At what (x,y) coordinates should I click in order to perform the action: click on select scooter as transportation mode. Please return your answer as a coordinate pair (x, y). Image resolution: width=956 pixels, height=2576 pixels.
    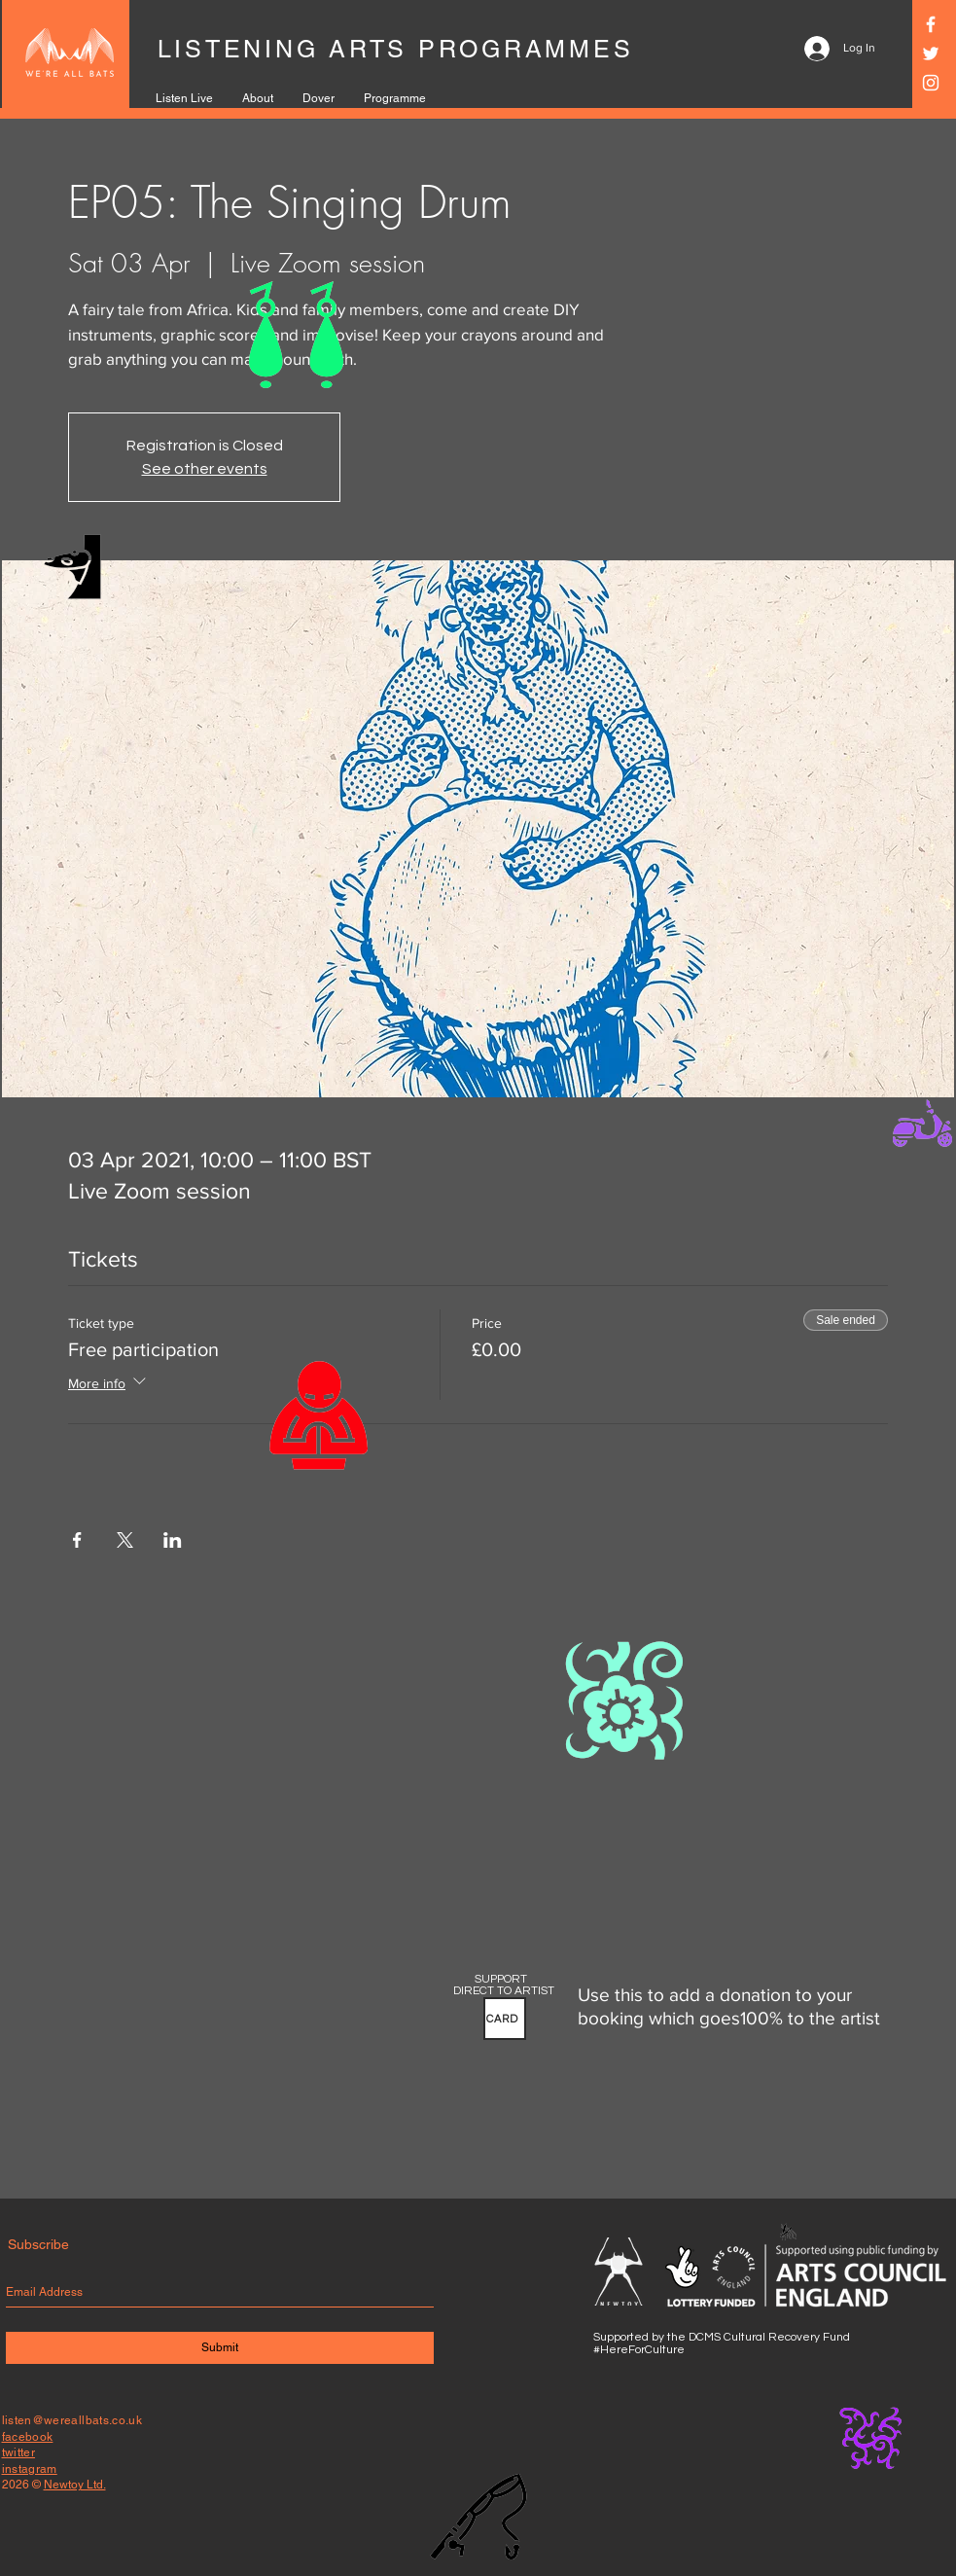
    Looking at the image, I should click on (922, 1123).